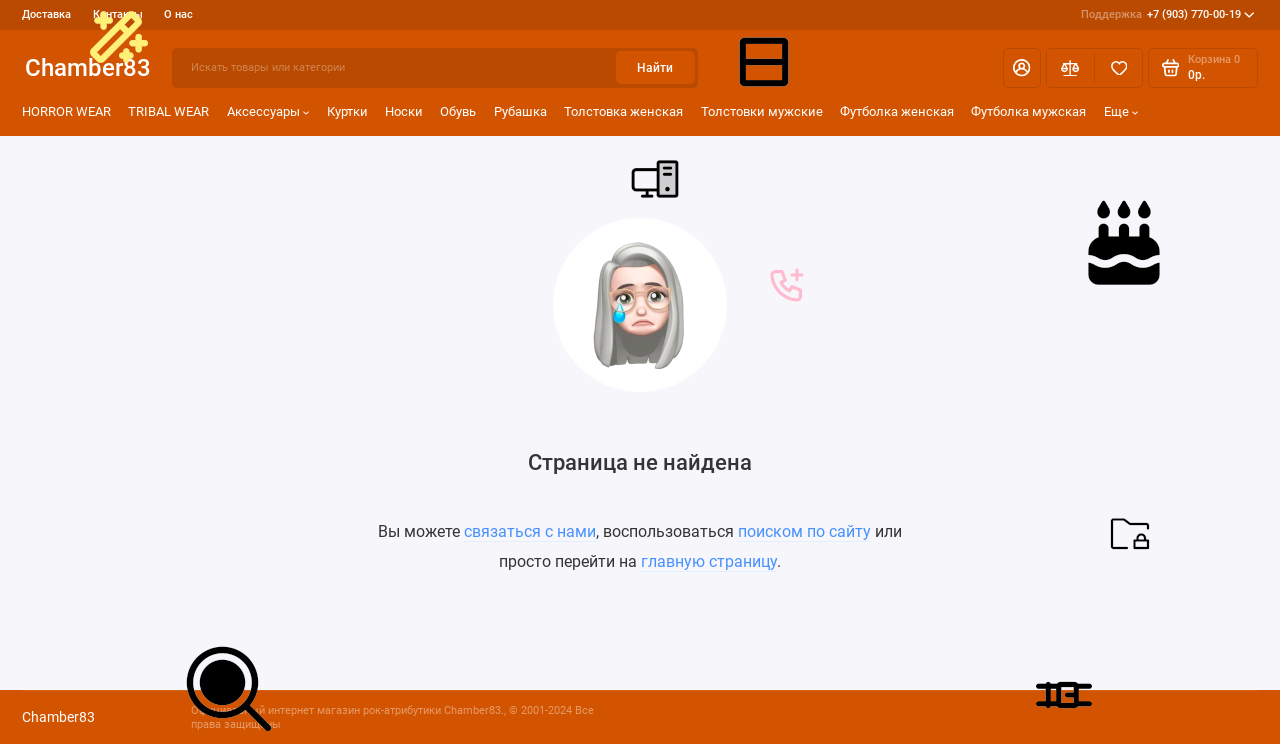  What do you see at coordinates (1130, 533) in the screenshot?
I see `access a password-protected folder` at bounding box center [1130, 533].